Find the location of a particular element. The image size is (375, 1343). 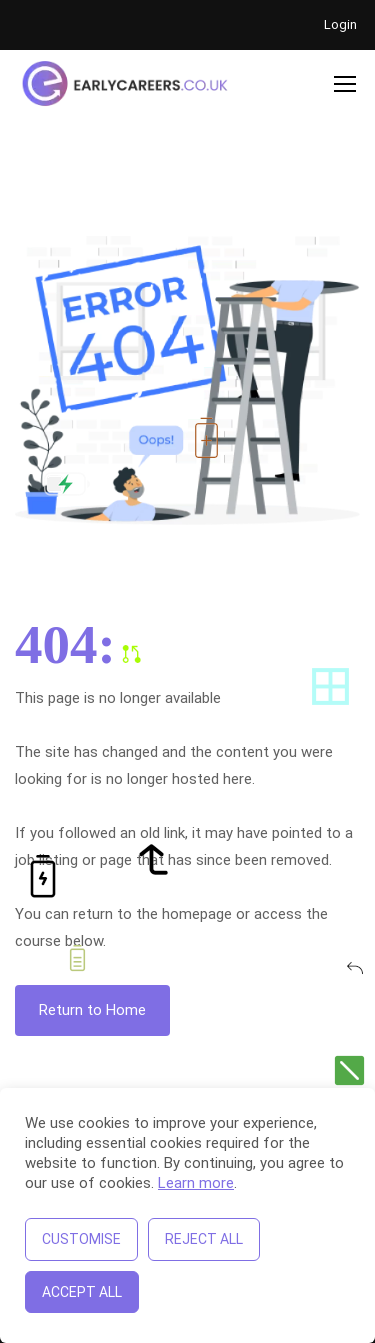

battery at 40% and currently charging is located at coordinates (67, 484).